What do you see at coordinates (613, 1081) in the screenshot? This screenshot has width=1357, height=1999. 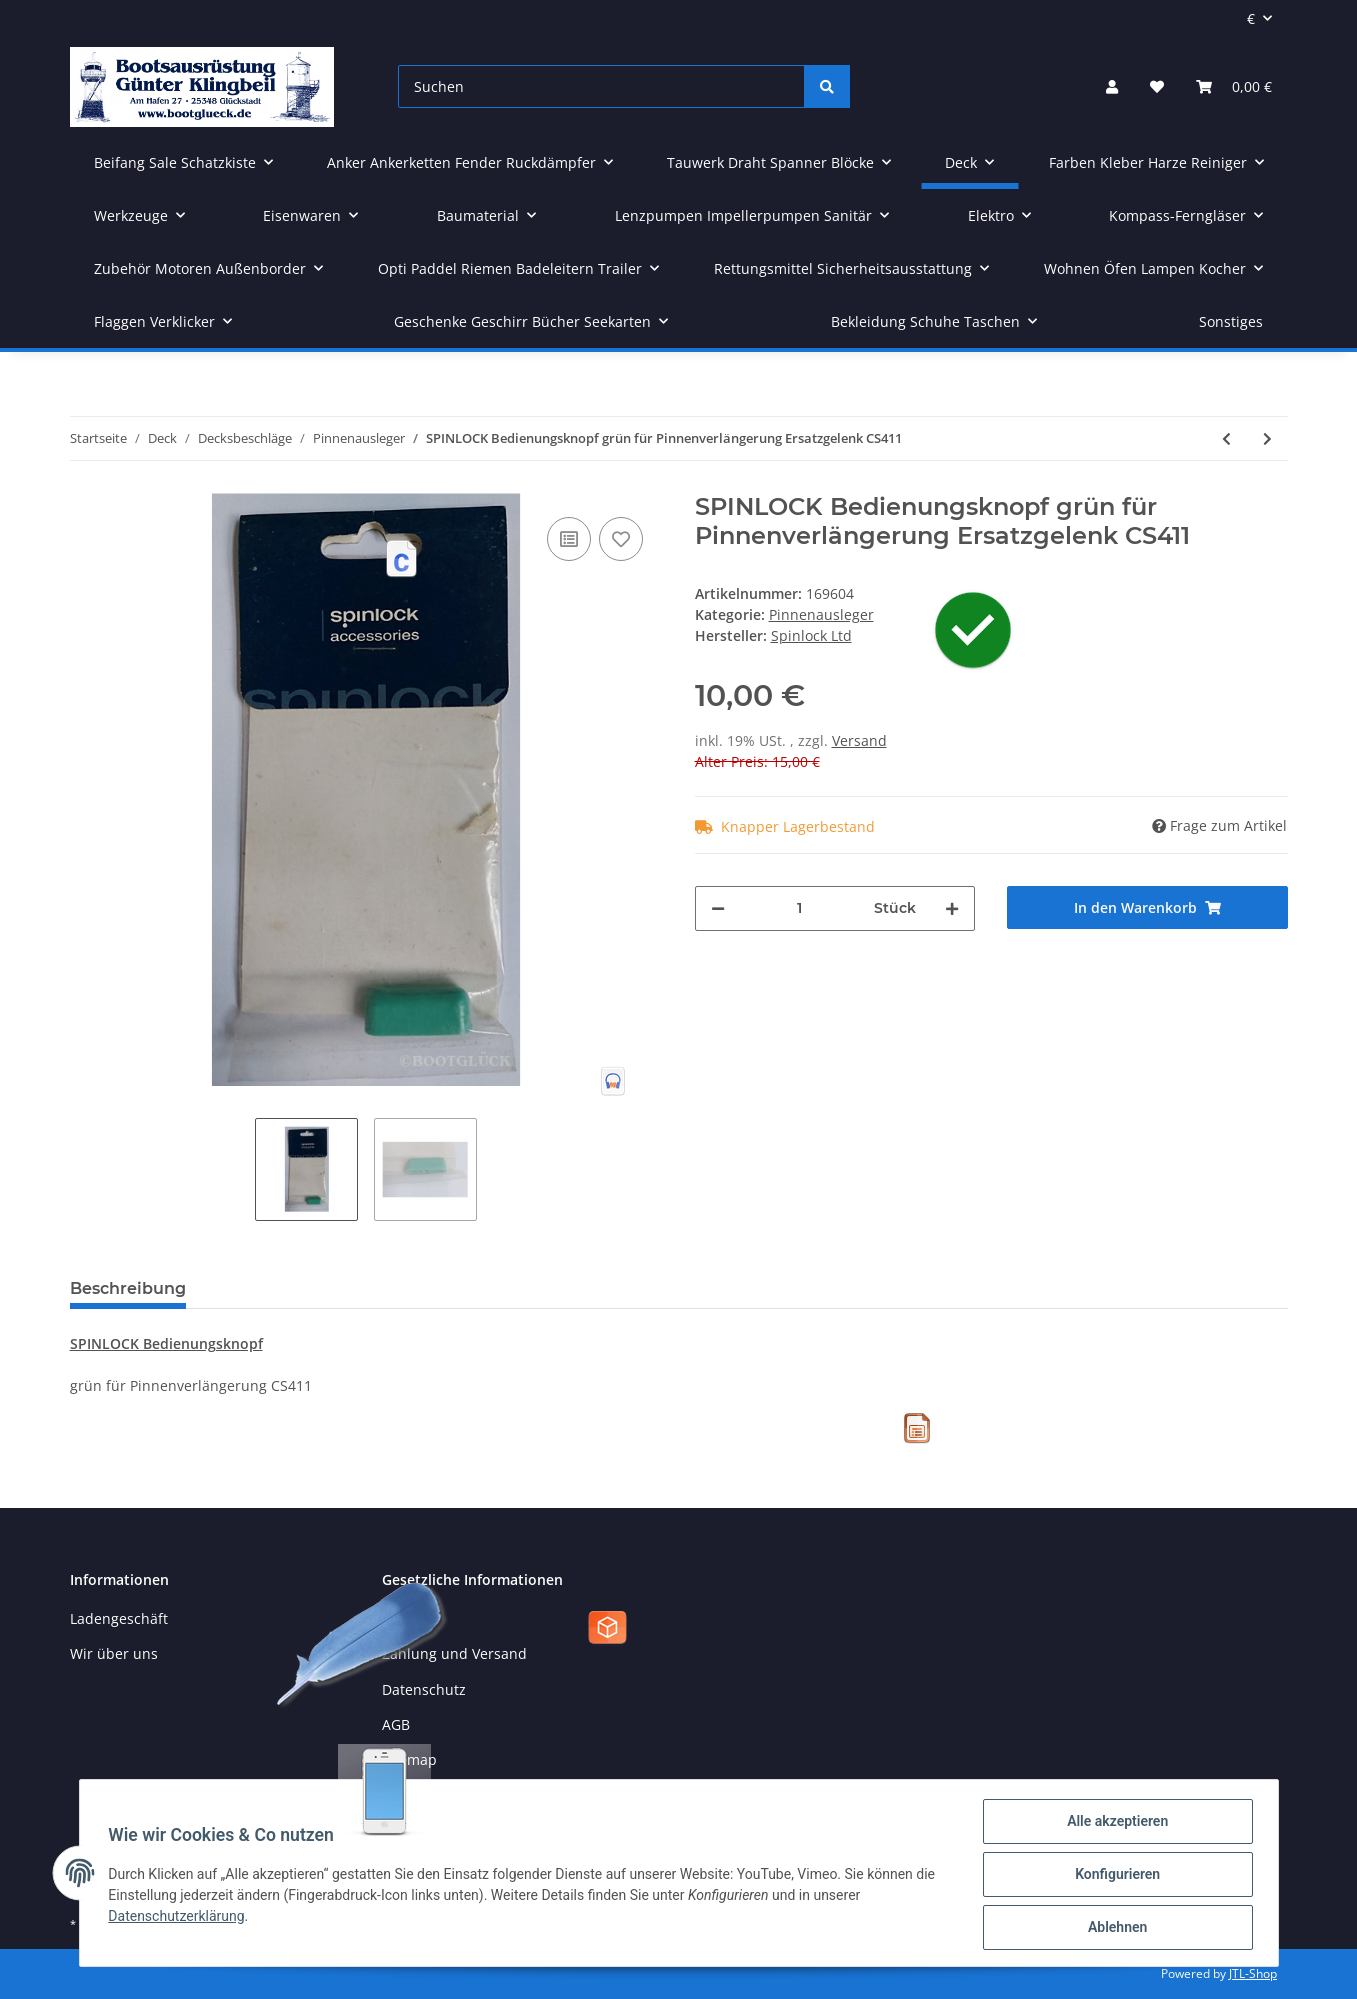 I see `an audacity audio project file` at bounding box center [613, 1081].